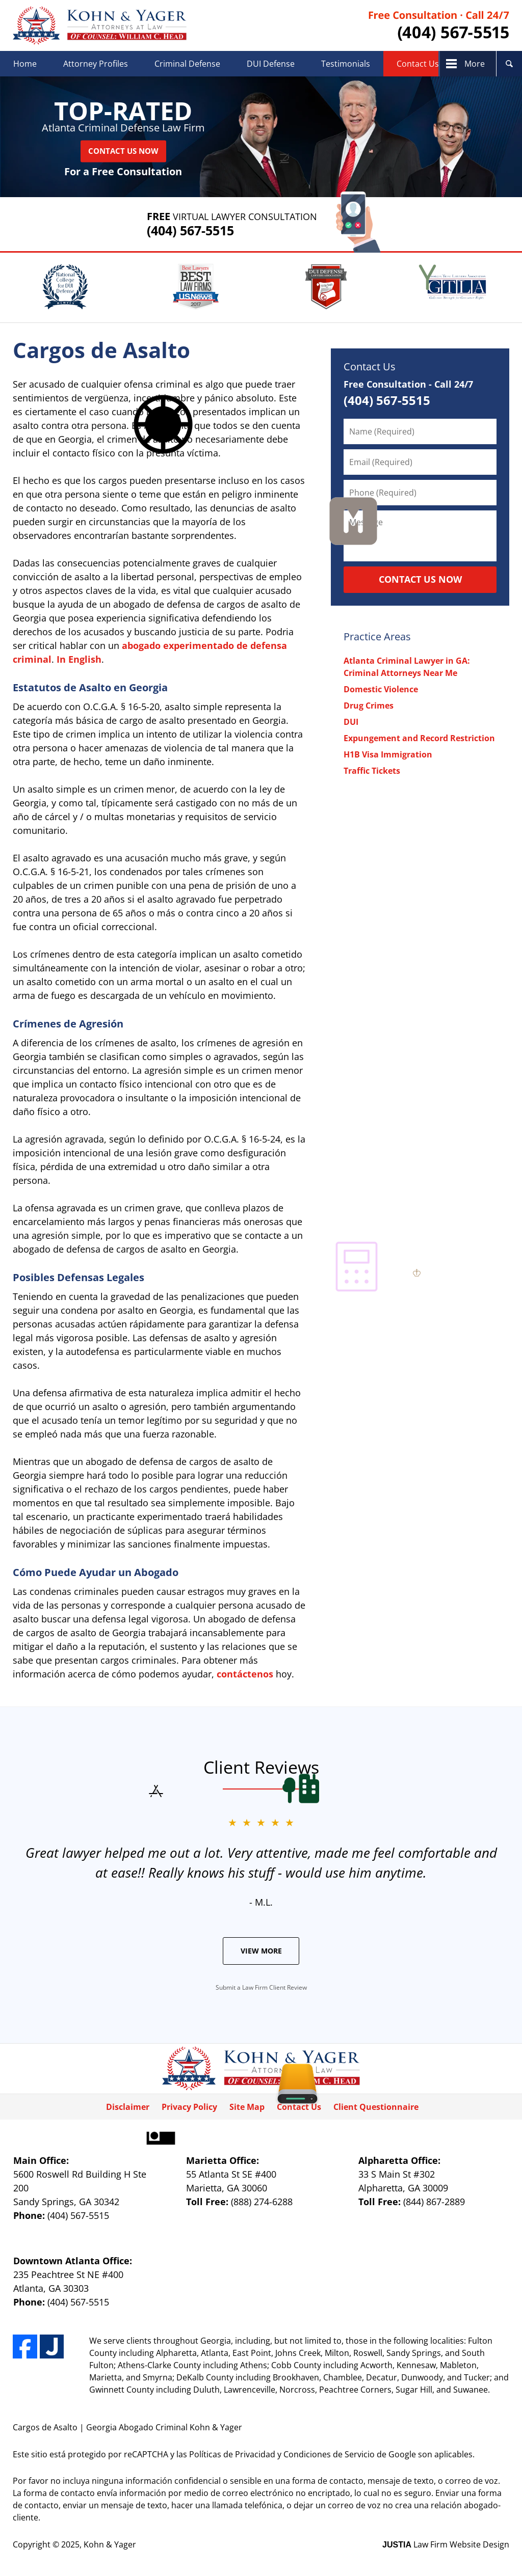  What do you see at coordinates (353, 521) in the screenshot?
I see `indicates medium size option` at bounding box center [353, 521].